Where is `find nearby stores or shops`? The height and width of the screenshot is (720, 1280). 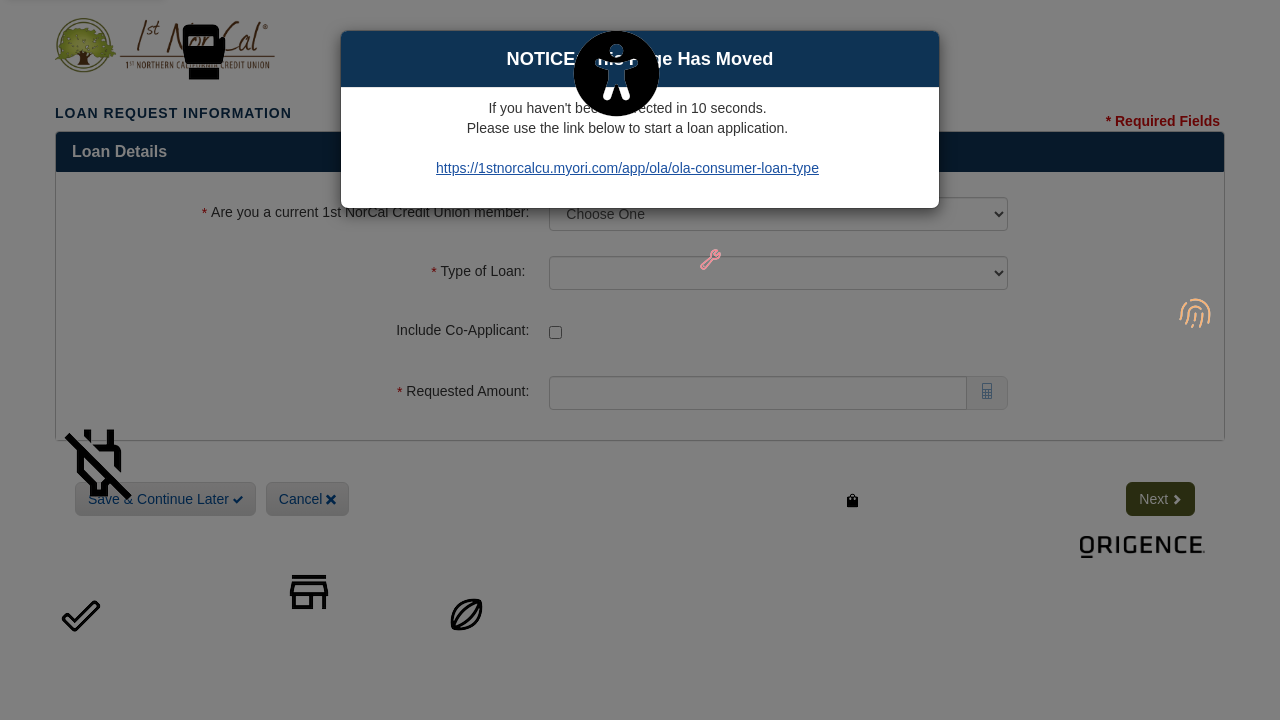 find nearby stores or shops is located at coordinates (309, 592).